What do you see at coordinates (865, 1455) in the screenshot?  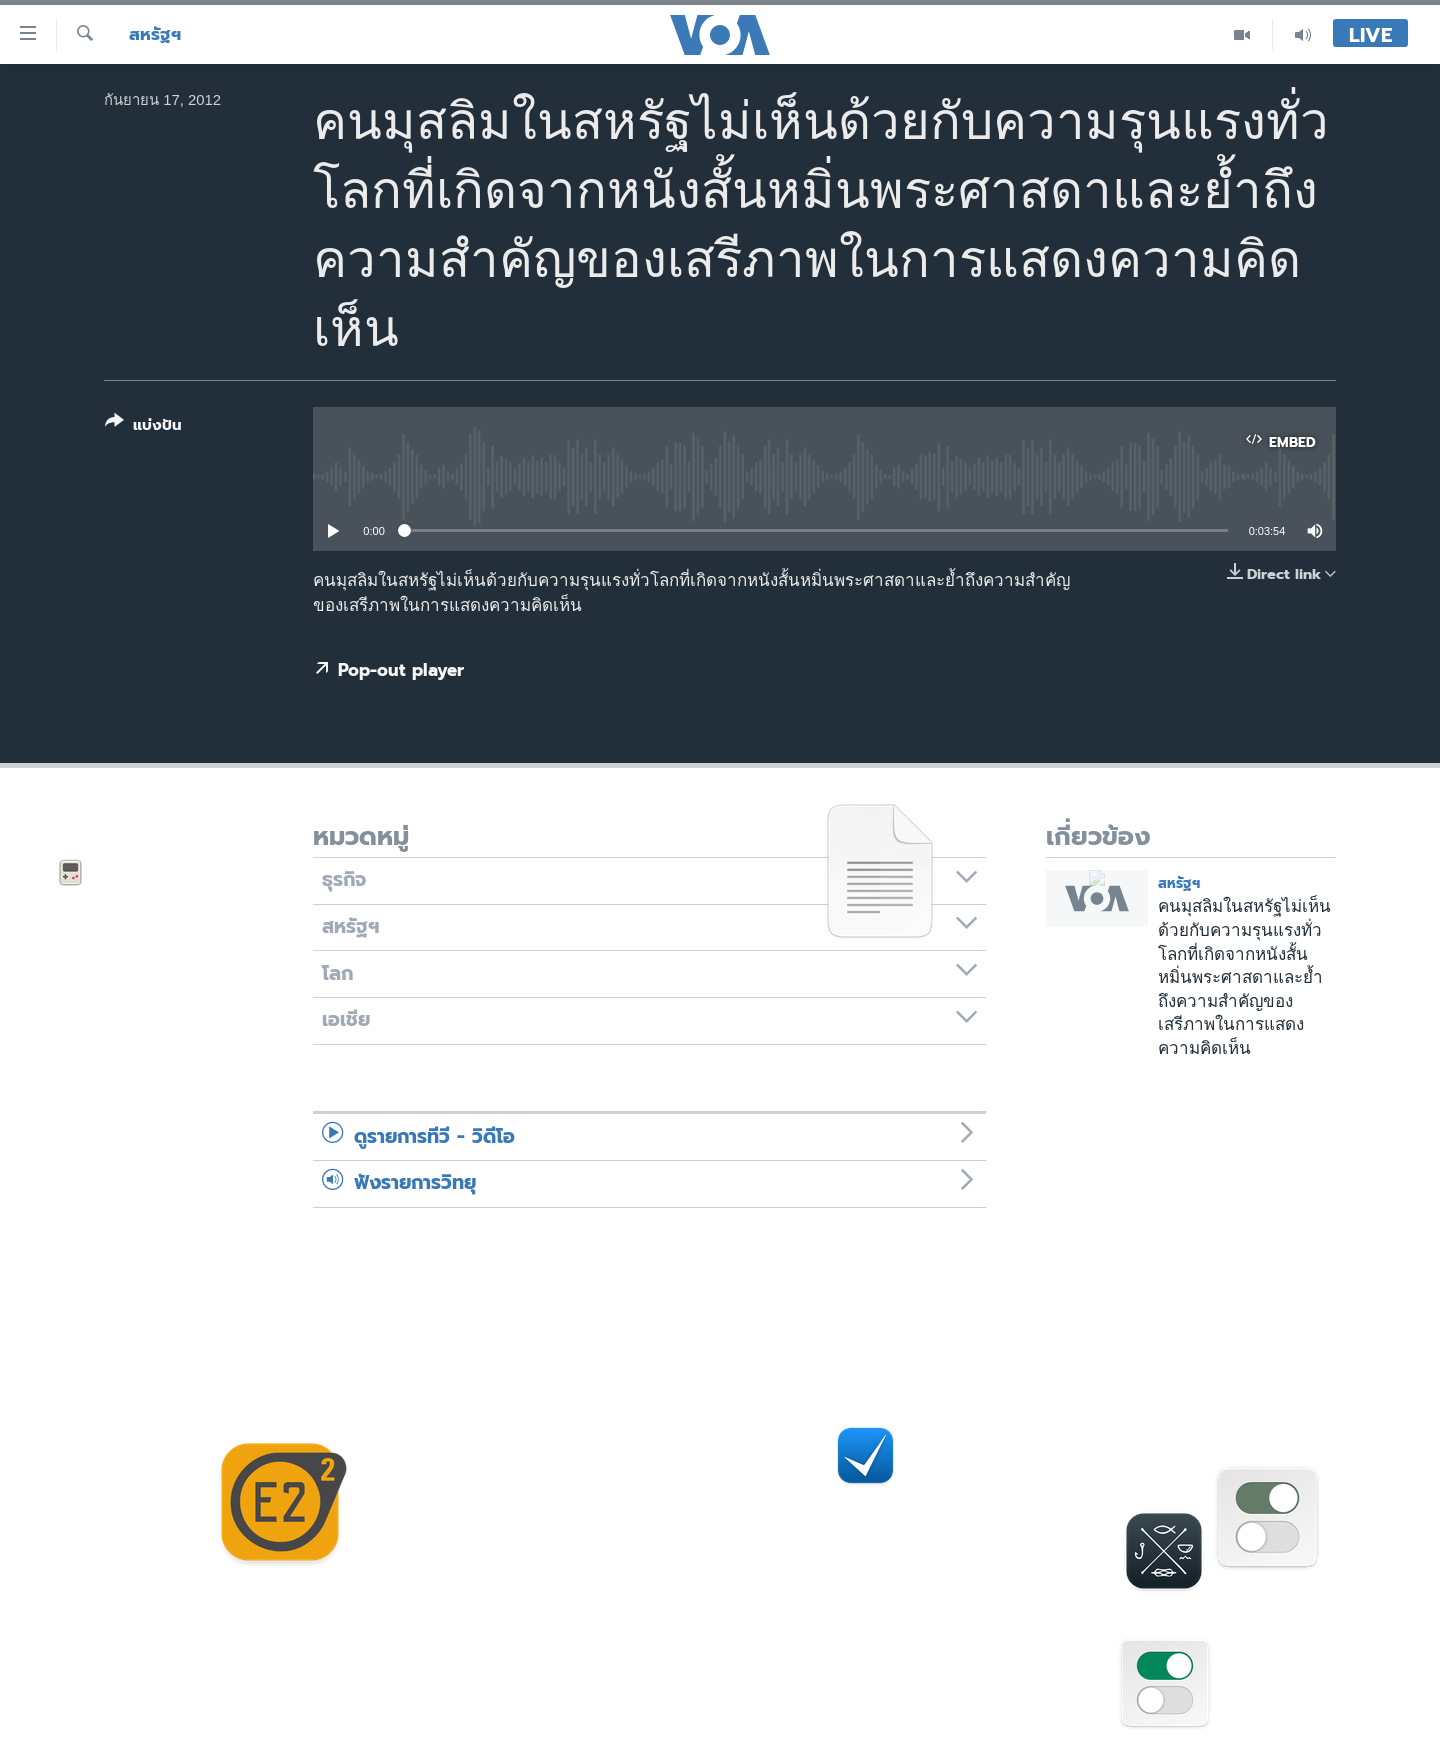 I see `open Super Productivity app` at bounding box center [865, 1455].